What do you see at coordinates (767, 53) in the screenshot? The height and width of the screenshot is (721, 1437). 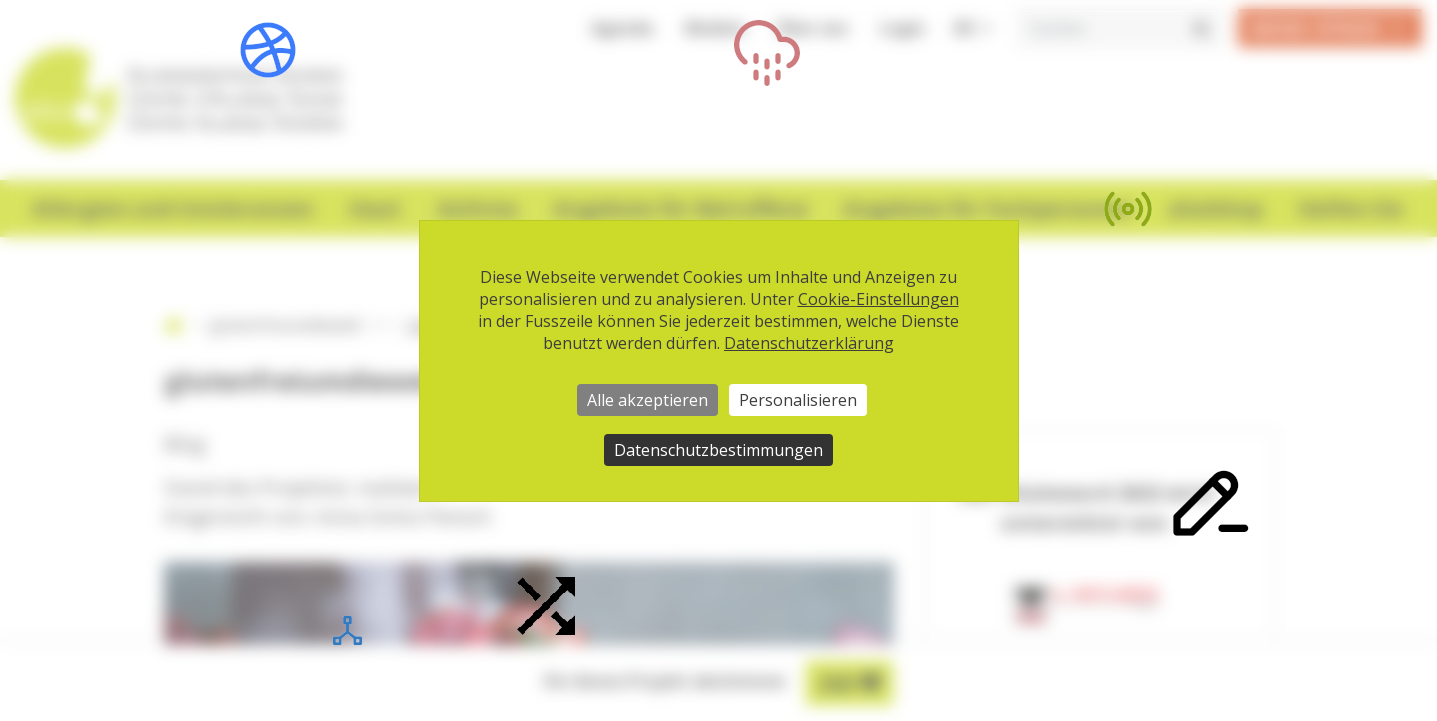 I see `indicates light rain or drizzle in weather forecast` at bounding box center [767, 53].